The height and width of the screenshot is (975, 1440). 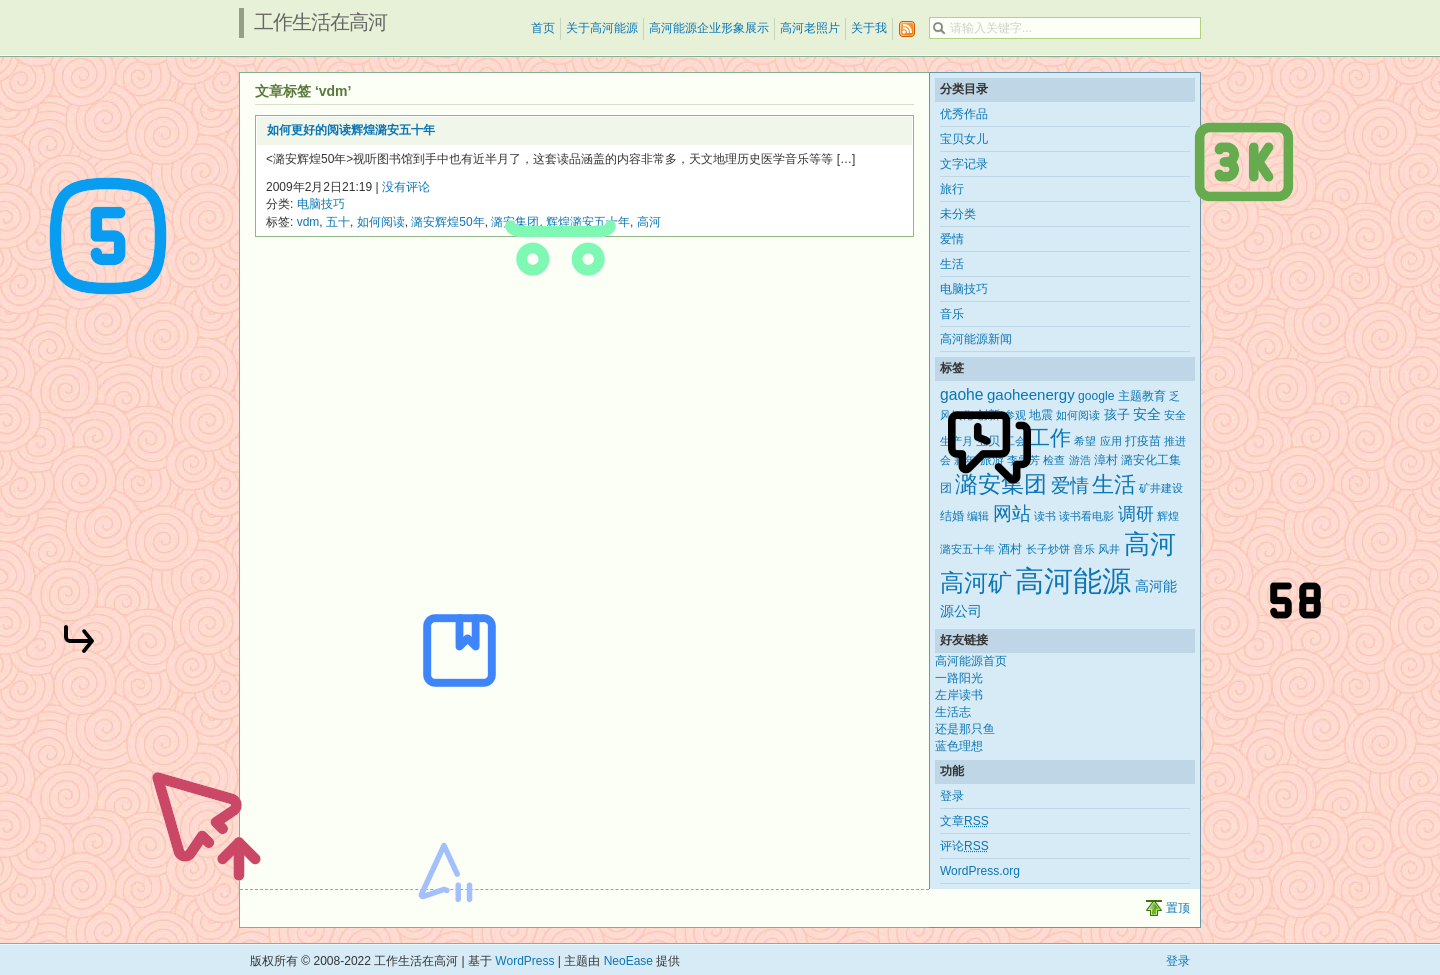 What do you see at coordinates (78, 639) in the screenshot?
I see `navigate to sub-item or nested content` at bounding box center [78, 639].